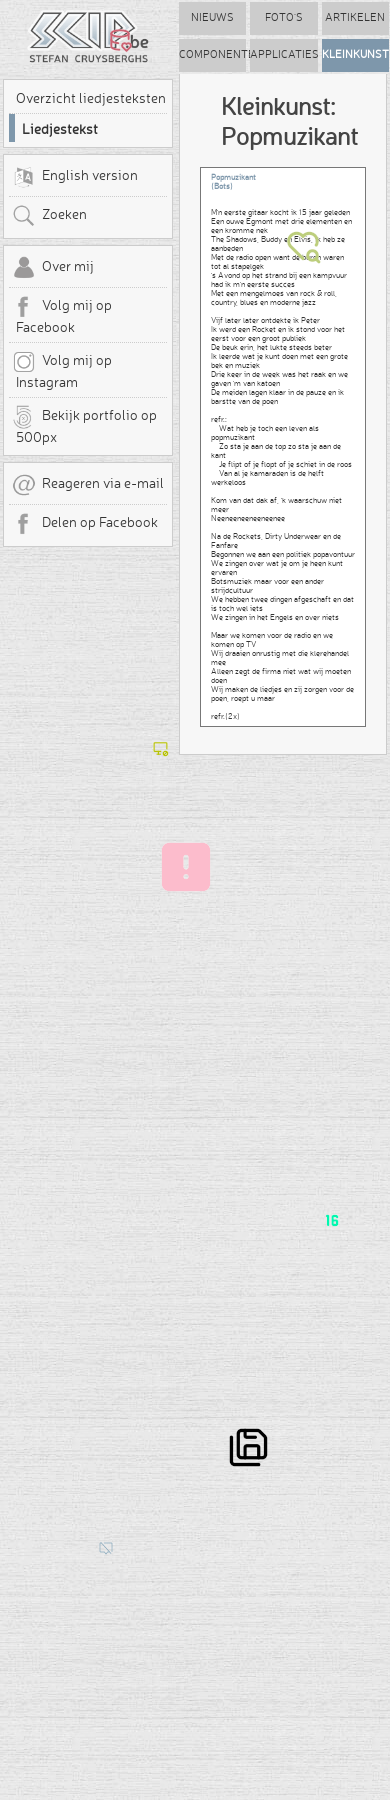  I want to click on save all open files at once, so click(248, 1447).